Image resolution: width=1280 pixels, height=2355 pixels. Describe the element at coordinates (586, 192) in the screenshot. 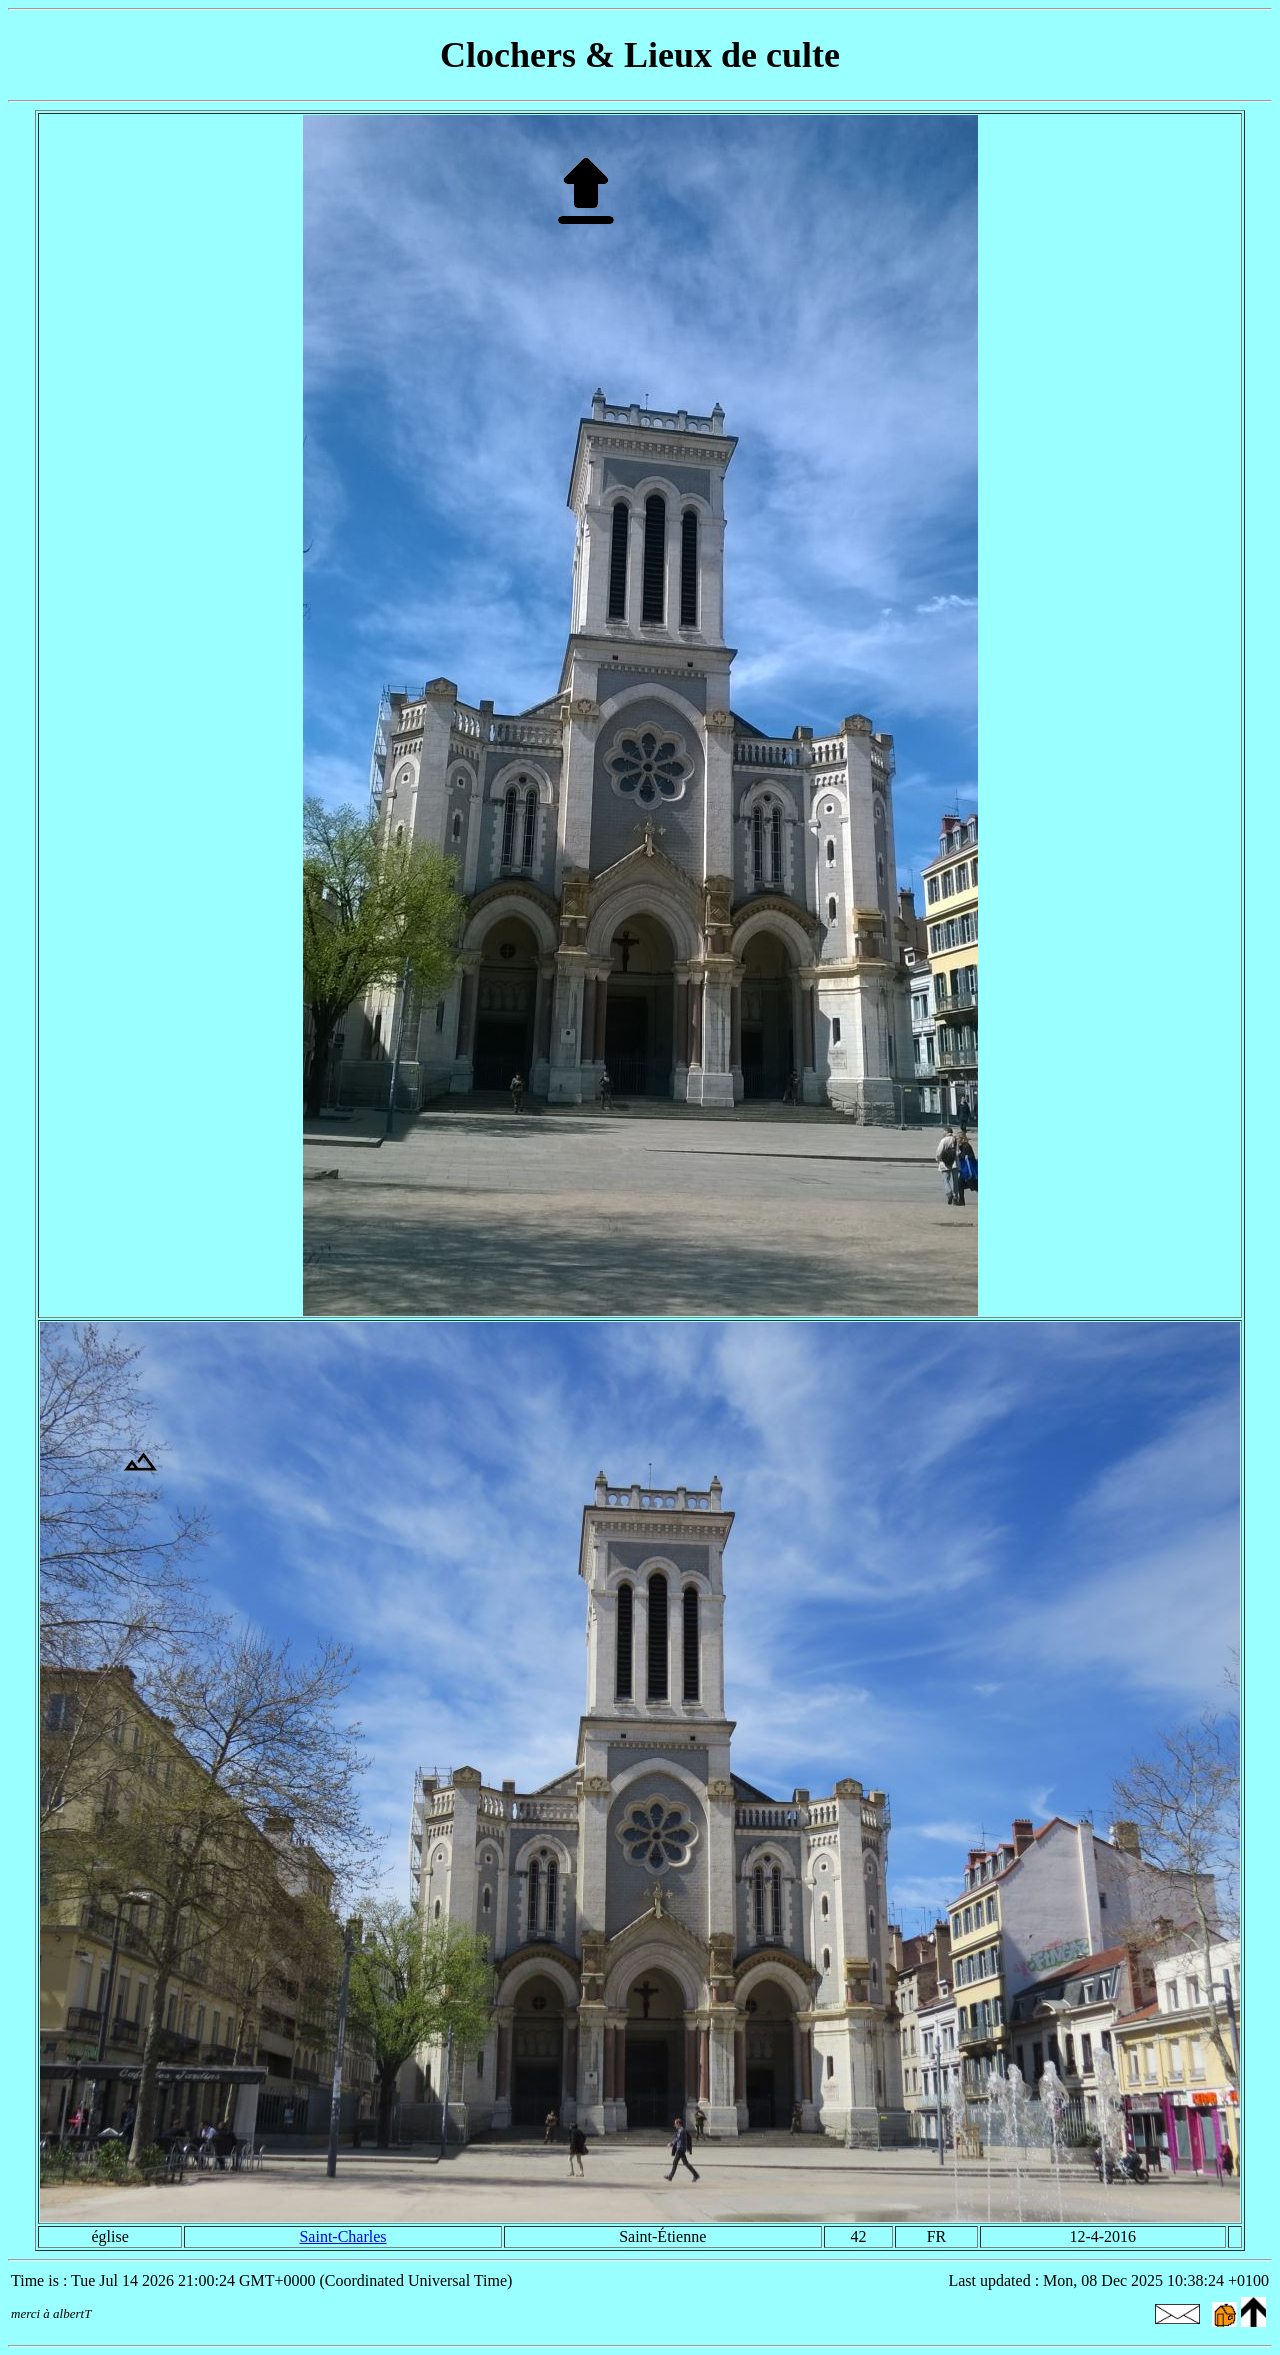

I see `upload a file from your device` at that location.